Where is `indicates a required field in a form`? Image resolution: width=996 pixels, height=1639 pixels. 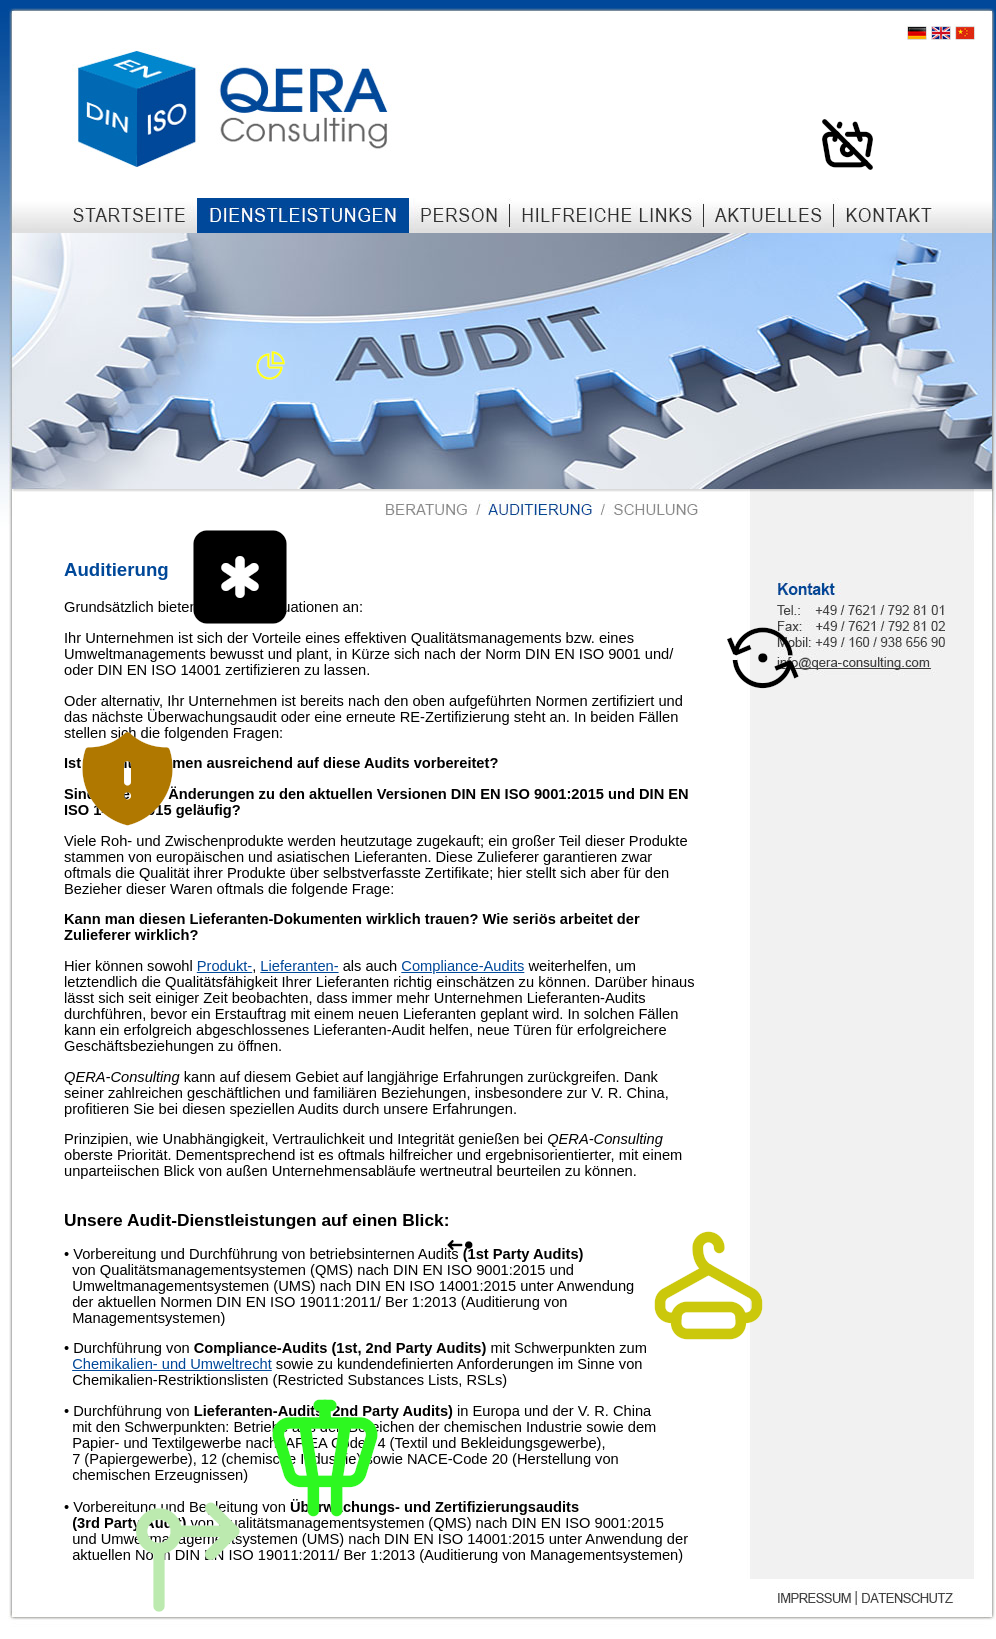 indicates a required field in a form is located at coordinates (240, 577).